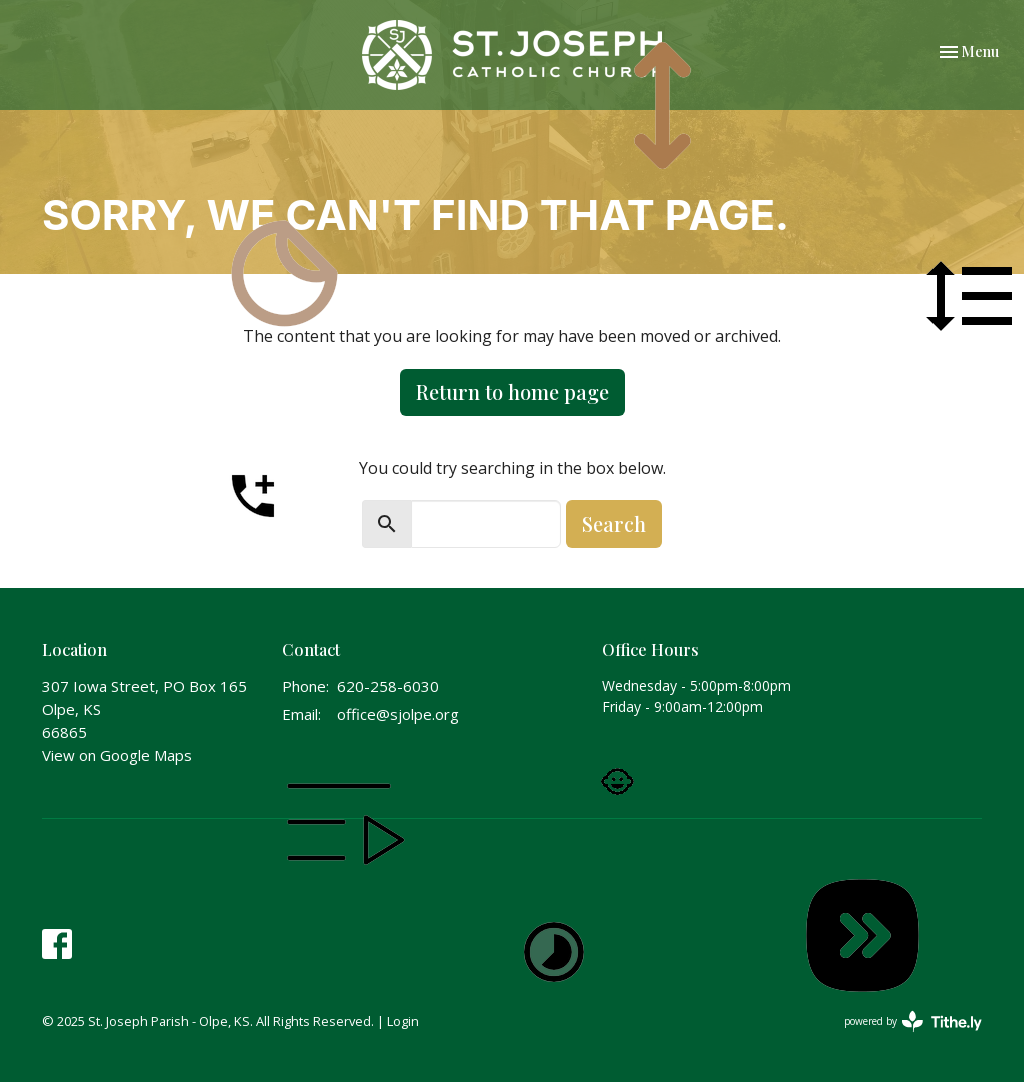  What do you see at coordinates (970, 296) in the screenshot?
I see `adjust line spacing in text` at bounding box center [970, 296].